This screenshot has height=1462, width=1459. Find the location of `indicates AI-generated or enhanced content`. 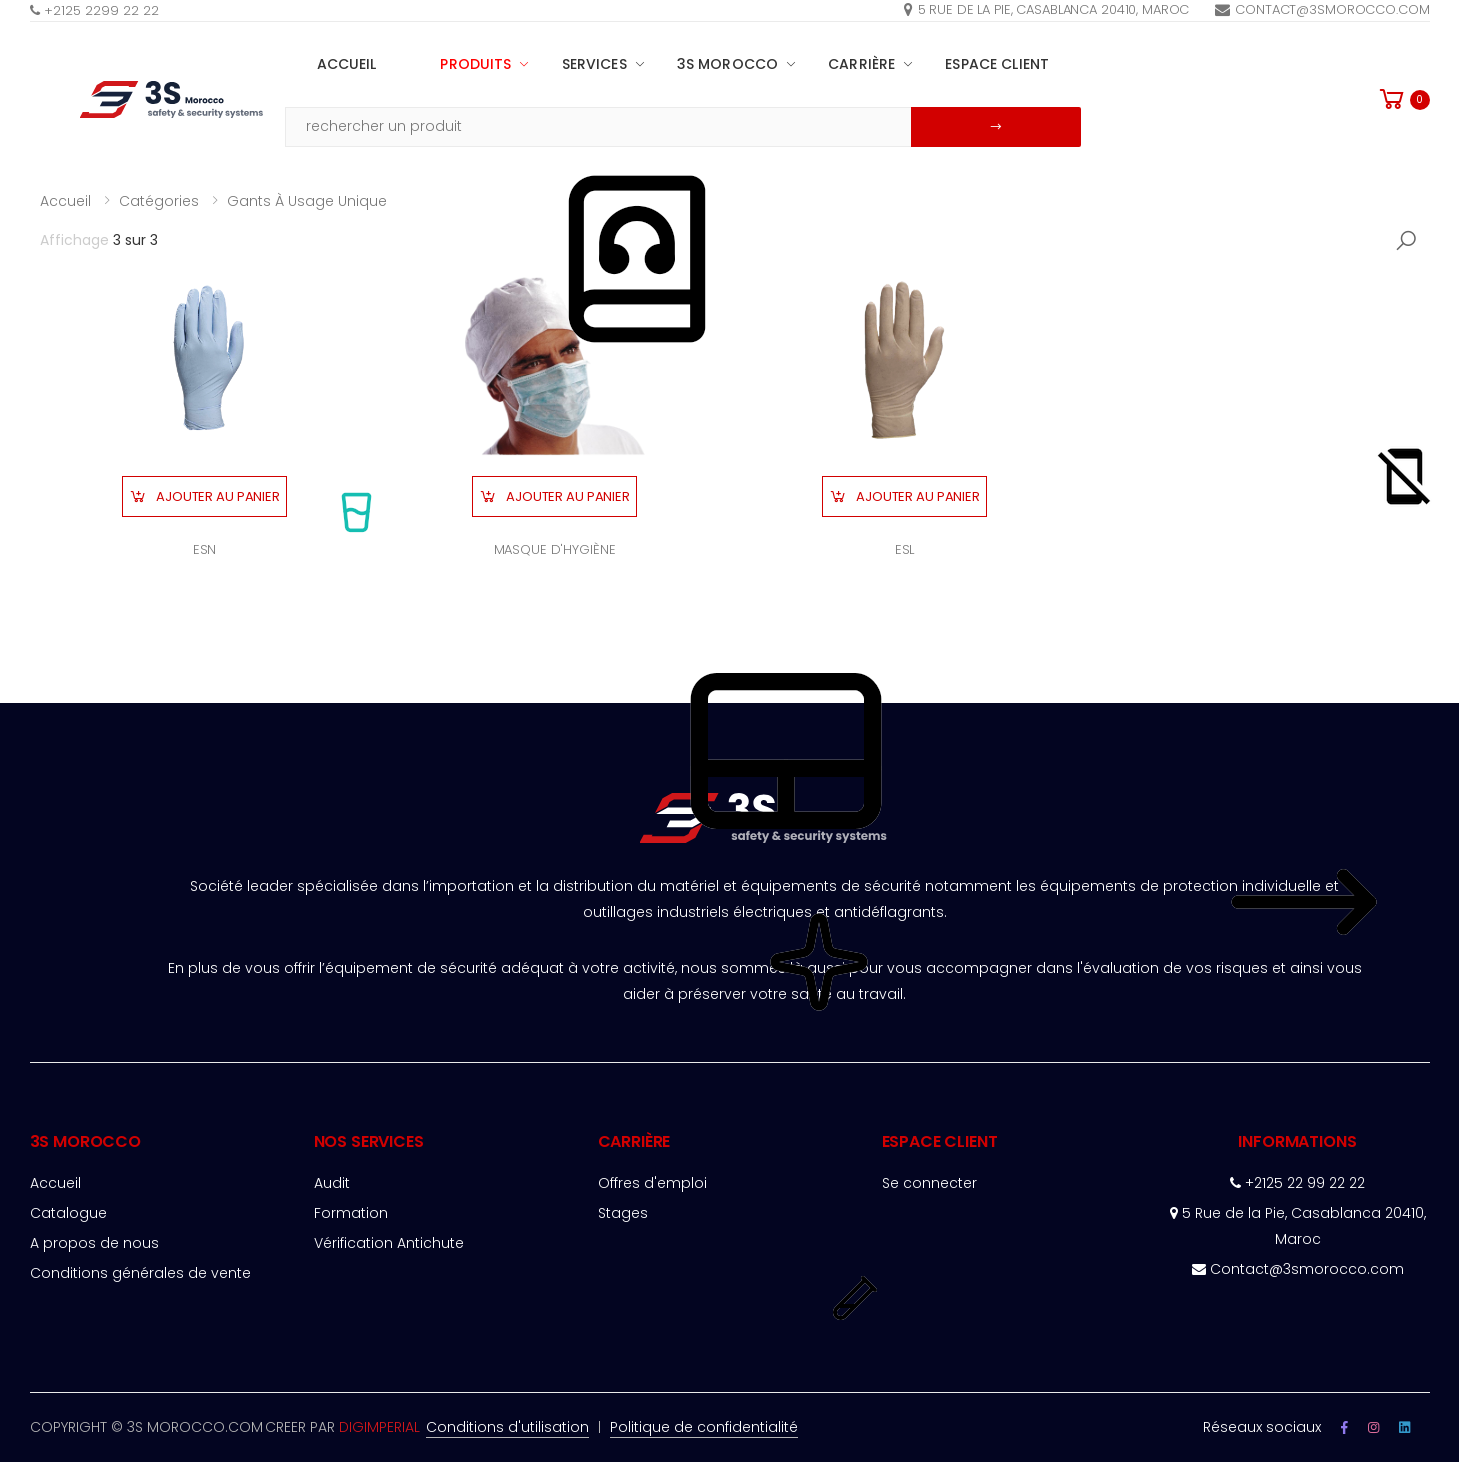

indicates AI-generated or enhanced content is located at coordinates (819, 962).